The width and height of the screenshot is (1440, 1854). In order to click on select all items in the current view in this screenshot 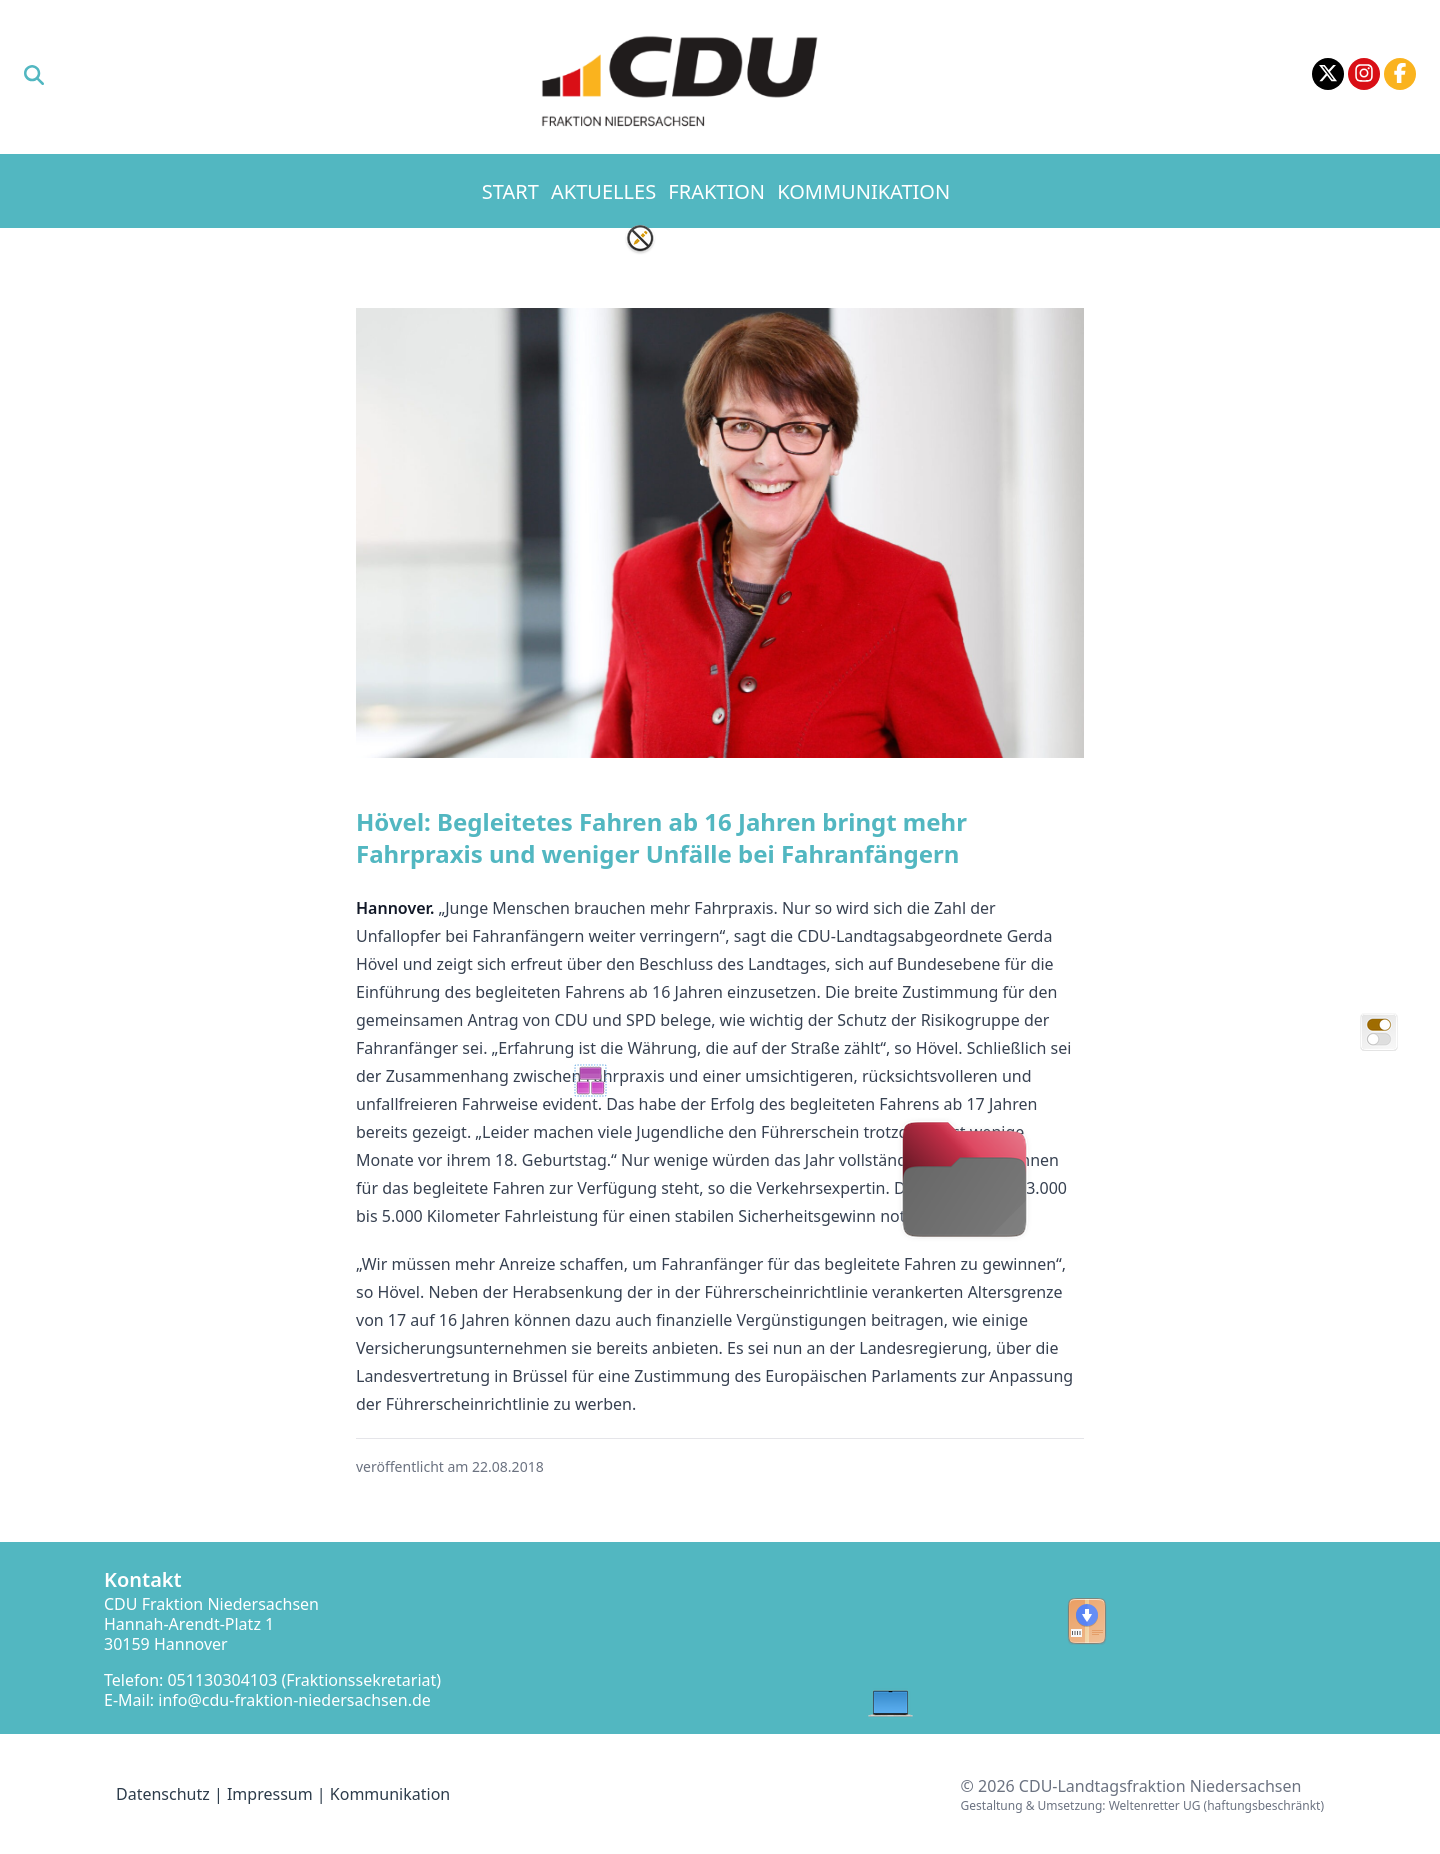, I will do `click(590, 1080)`.